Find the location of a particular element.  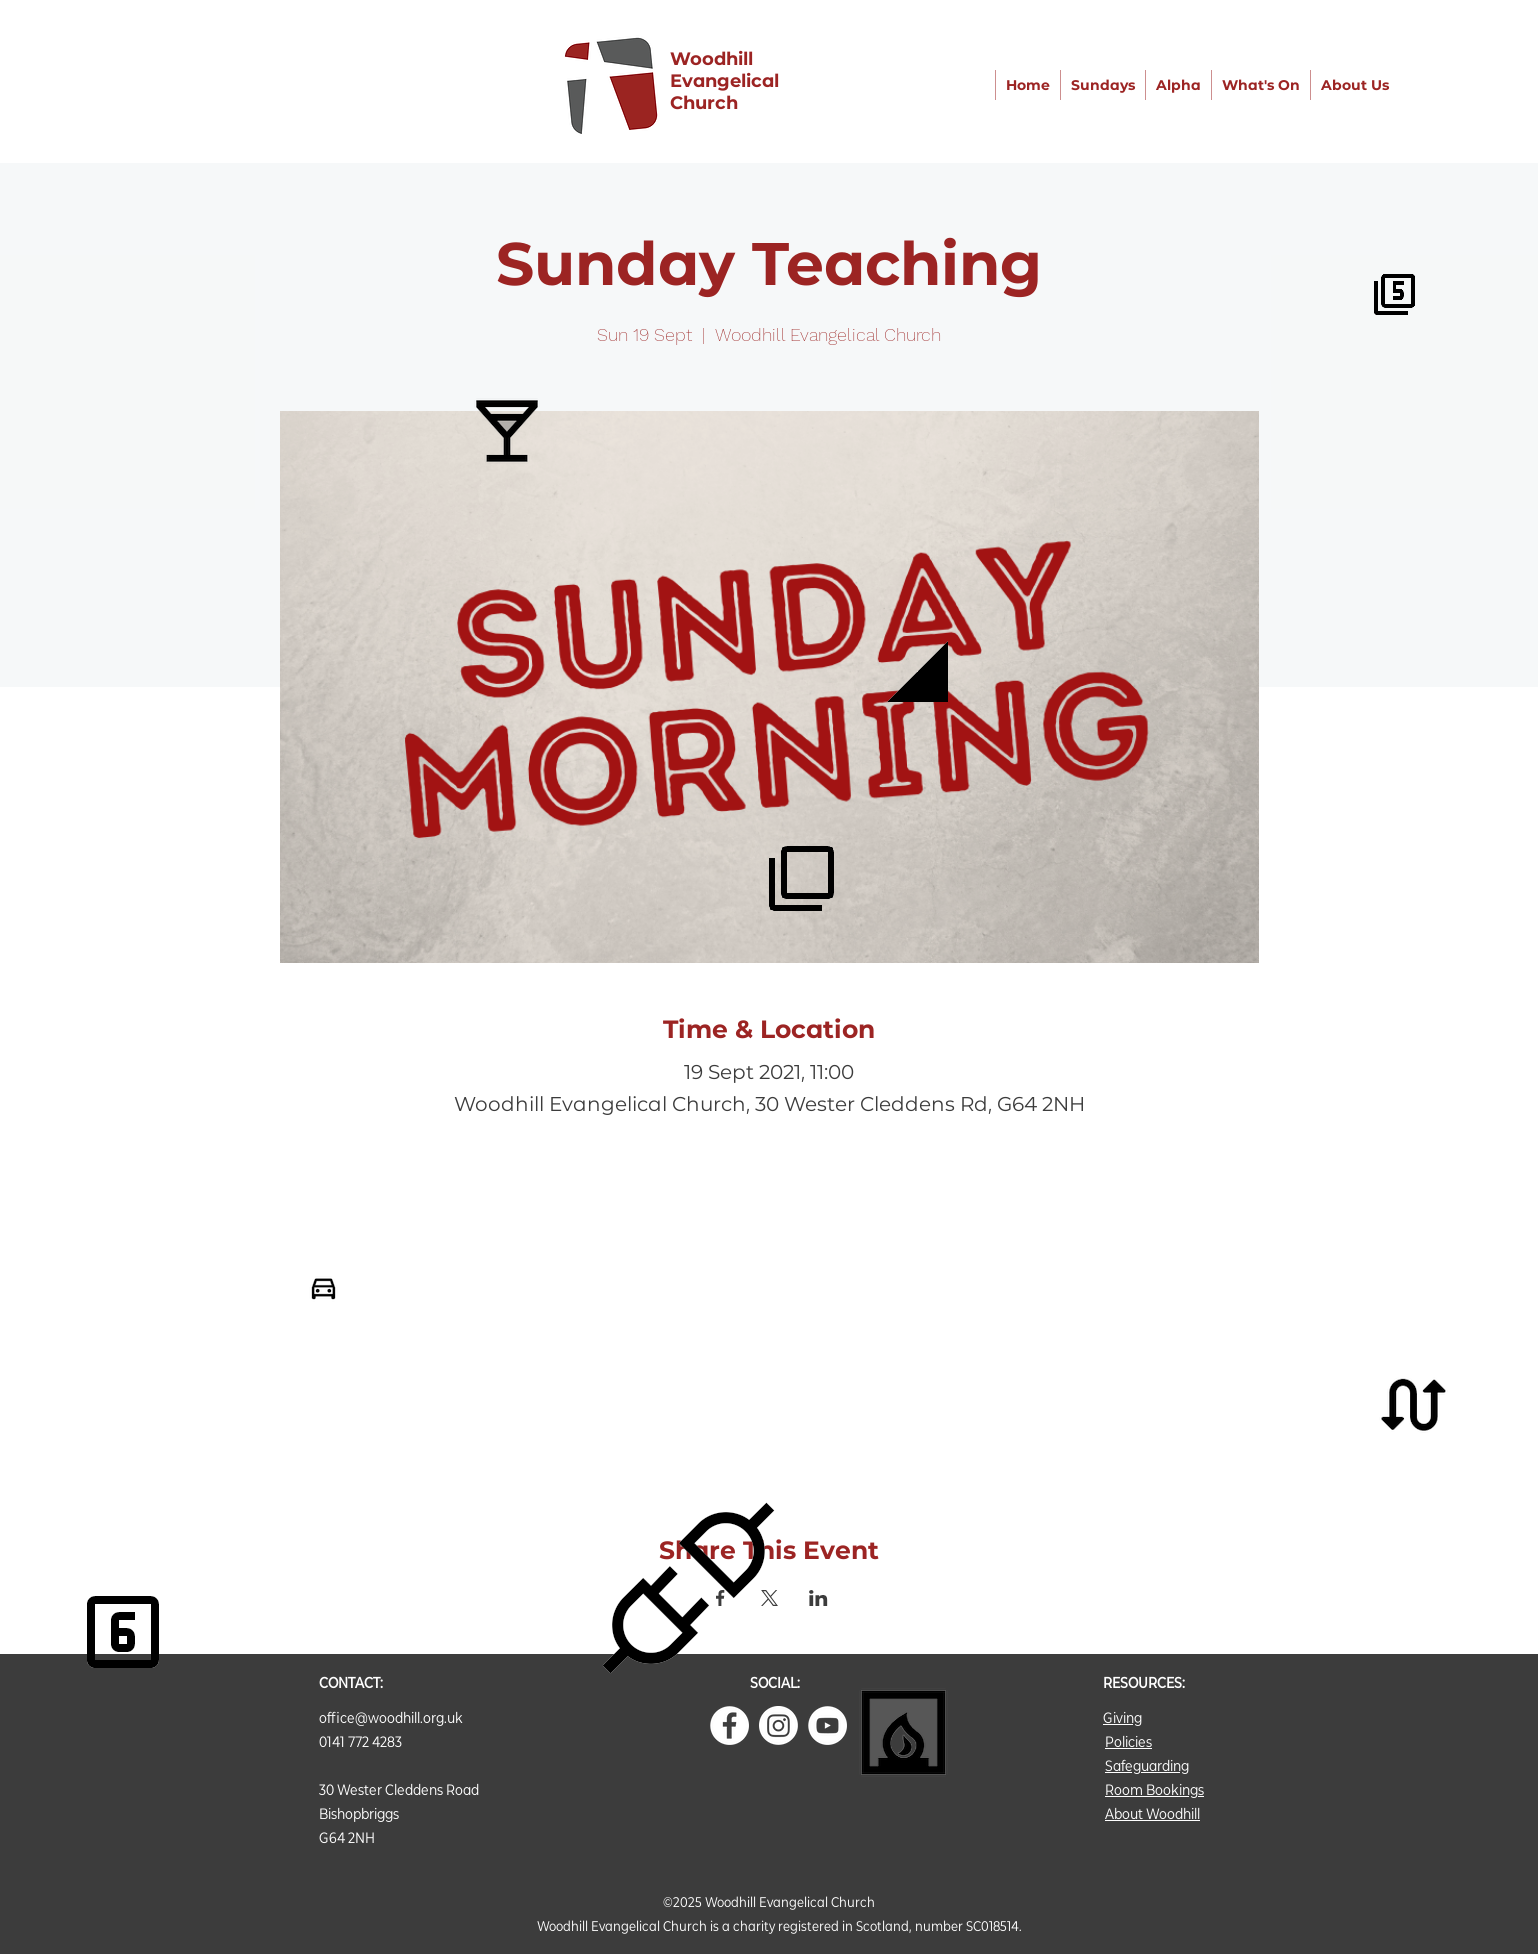

find nearby bars or nightlife is located at coordinates (507, 431).